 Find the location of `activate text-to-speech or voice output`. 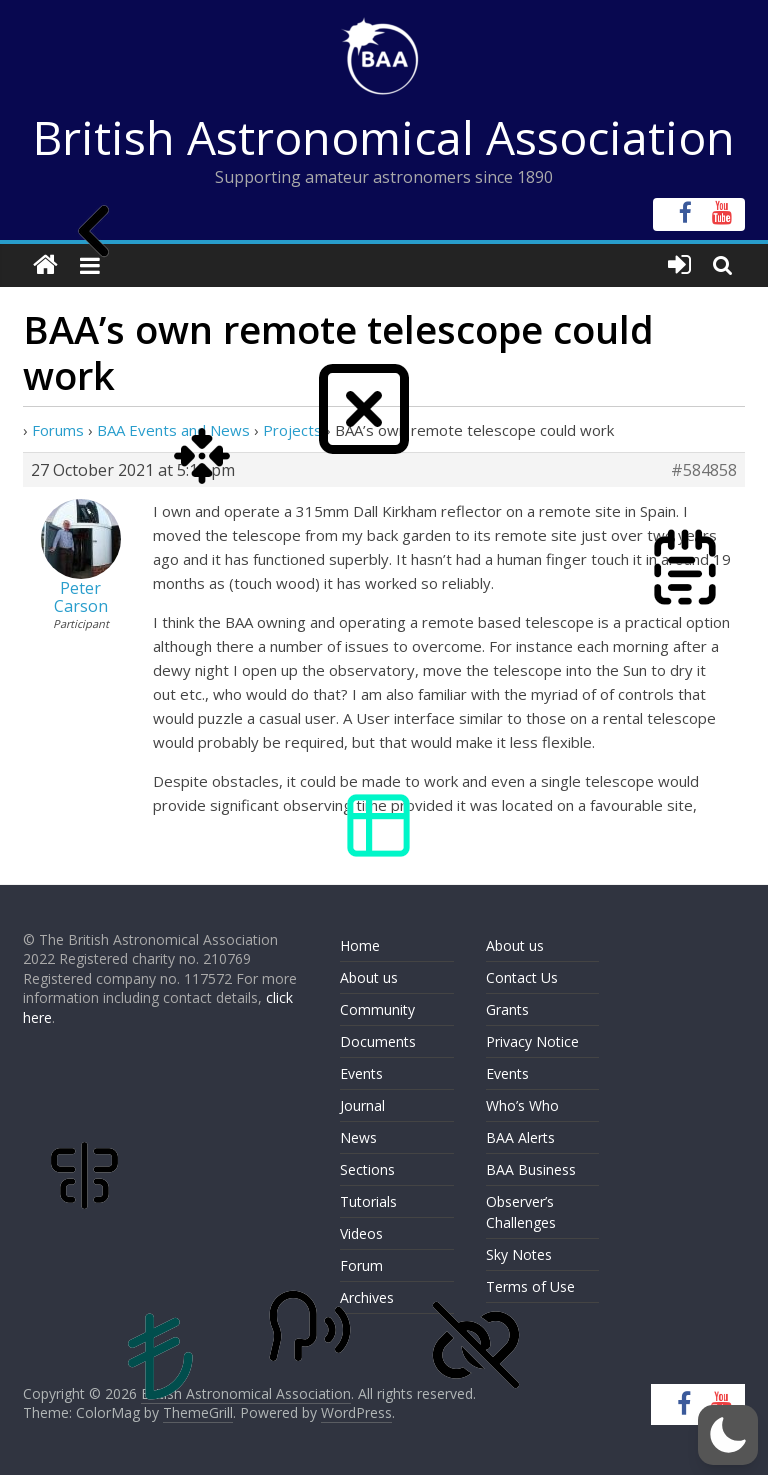

activate text-to-speech or voice output is located at coordinates (310, 1328).